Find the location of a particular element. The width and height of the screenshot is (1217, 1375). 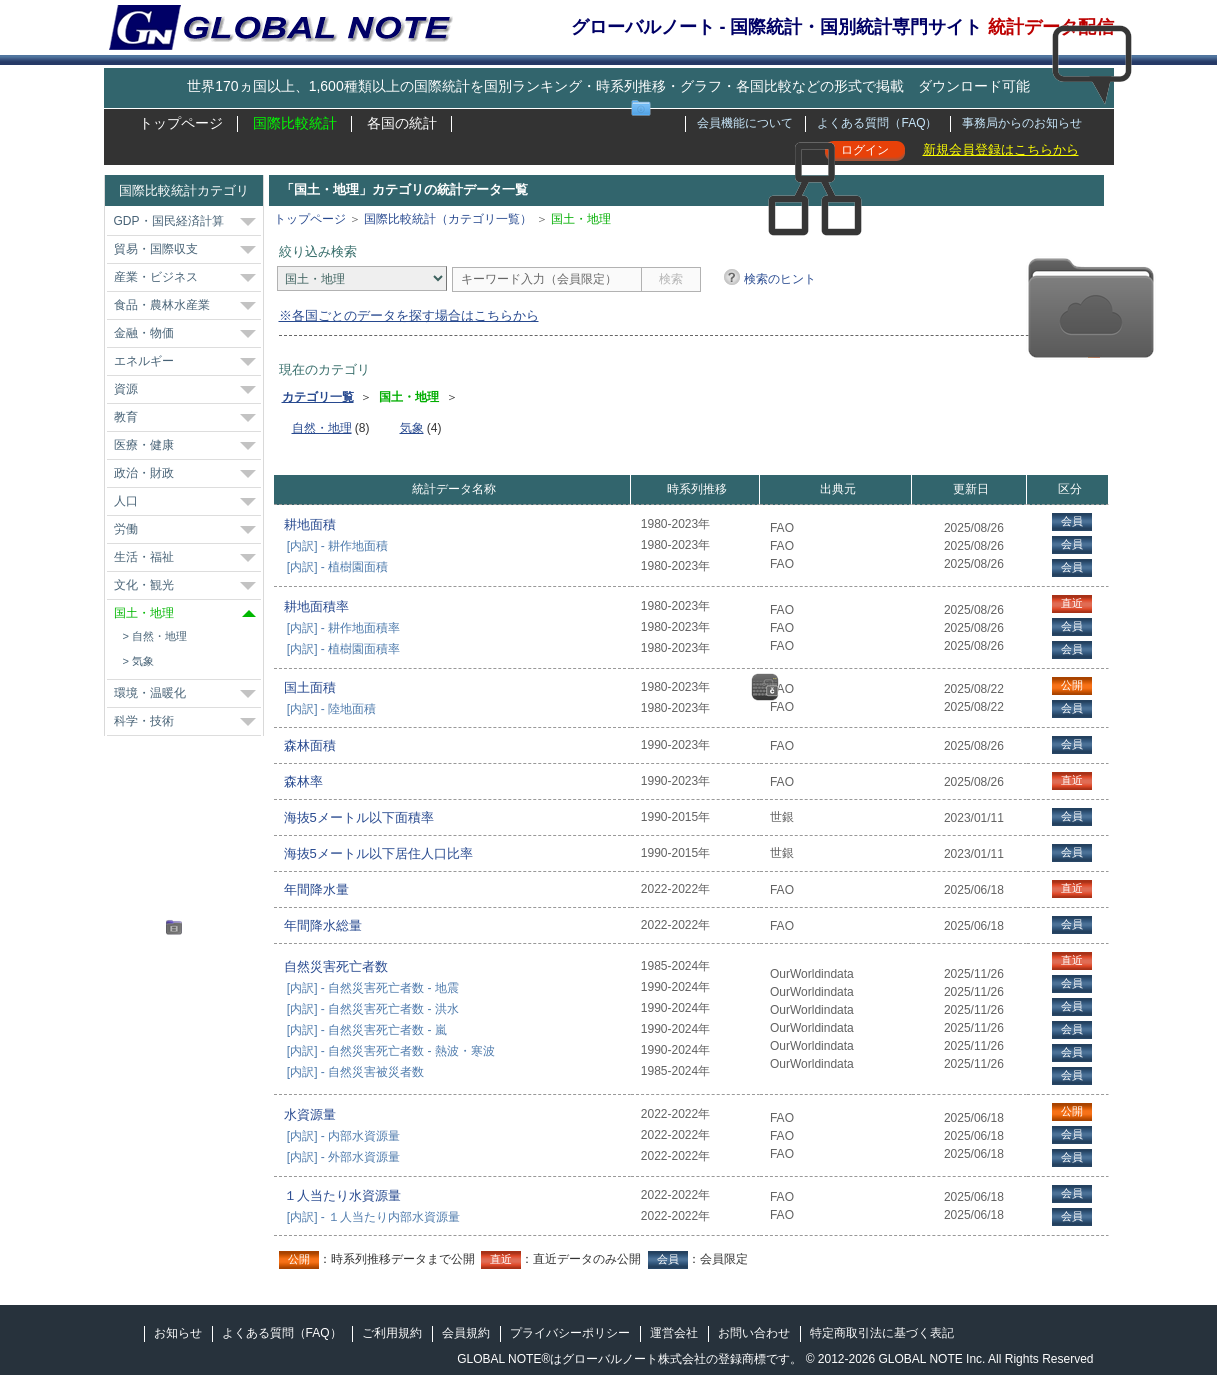

open your videos folder is located at coordinates (174, 927).